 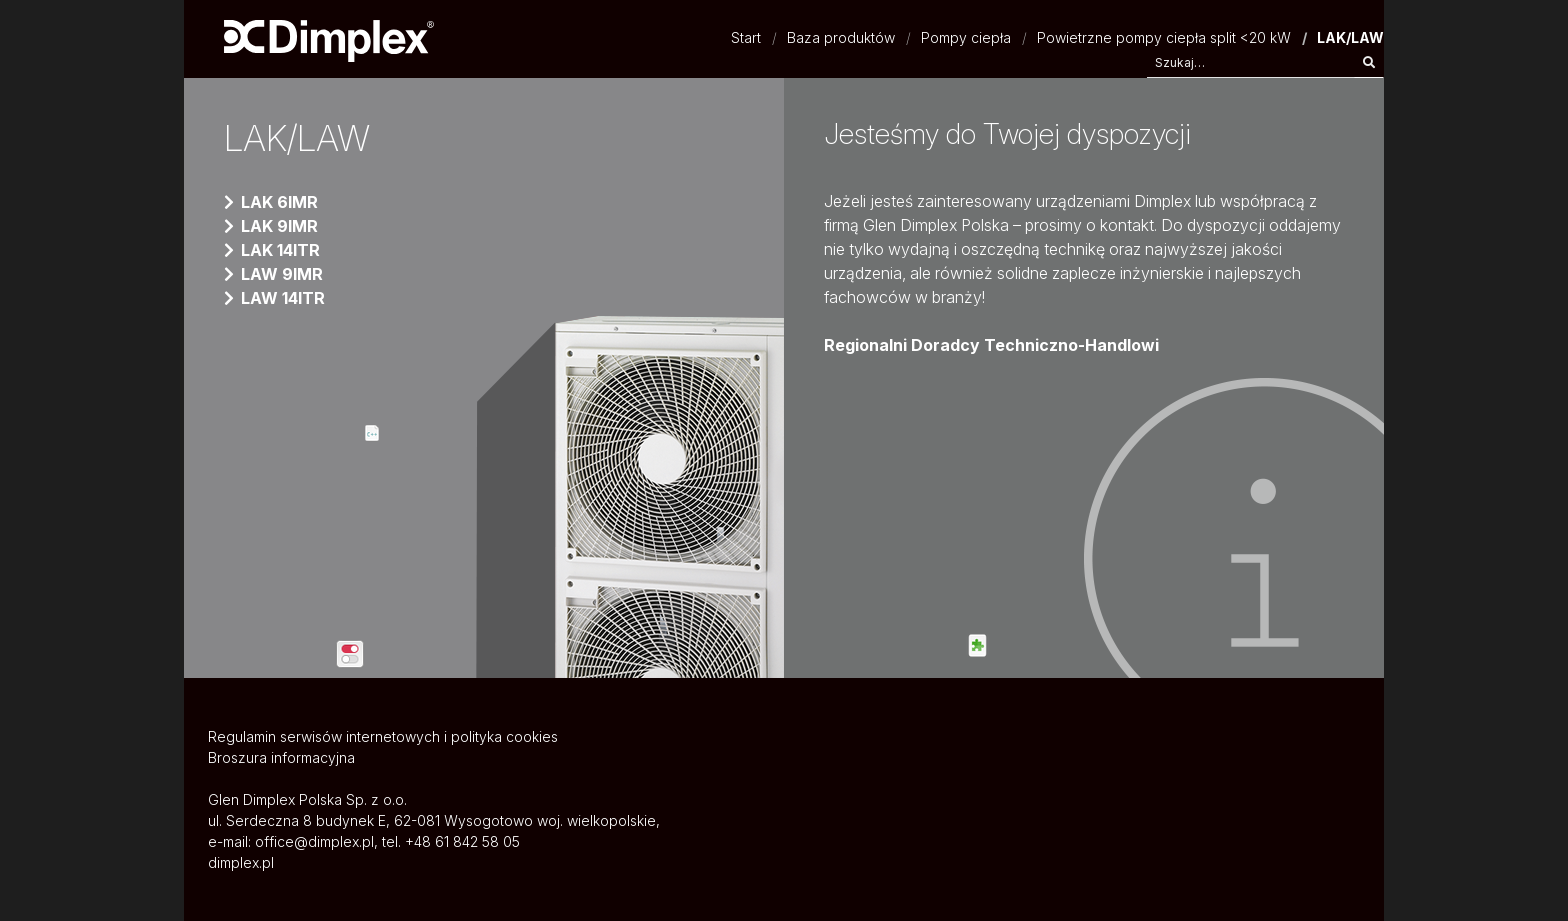 What do you see at coordinates (977, 645) in the screenshot?
I see `browser extension or add-on installer file` at bounding box center [977, 645].